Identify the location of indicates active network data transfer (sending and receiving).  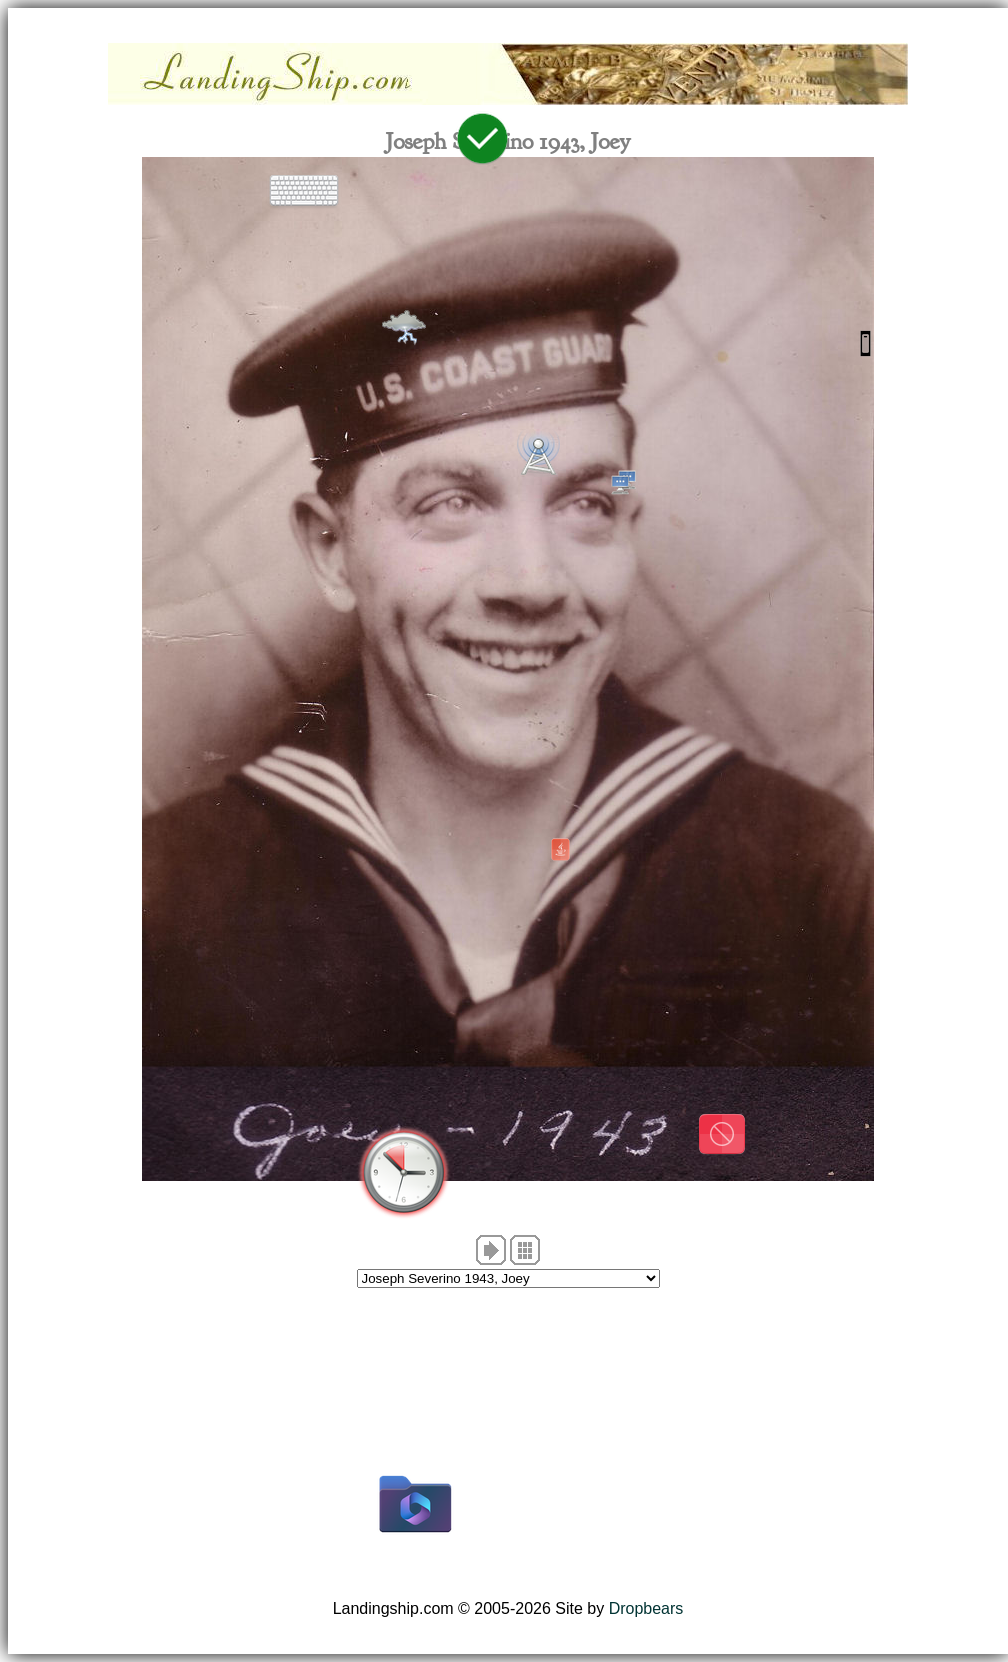
(623, 482).